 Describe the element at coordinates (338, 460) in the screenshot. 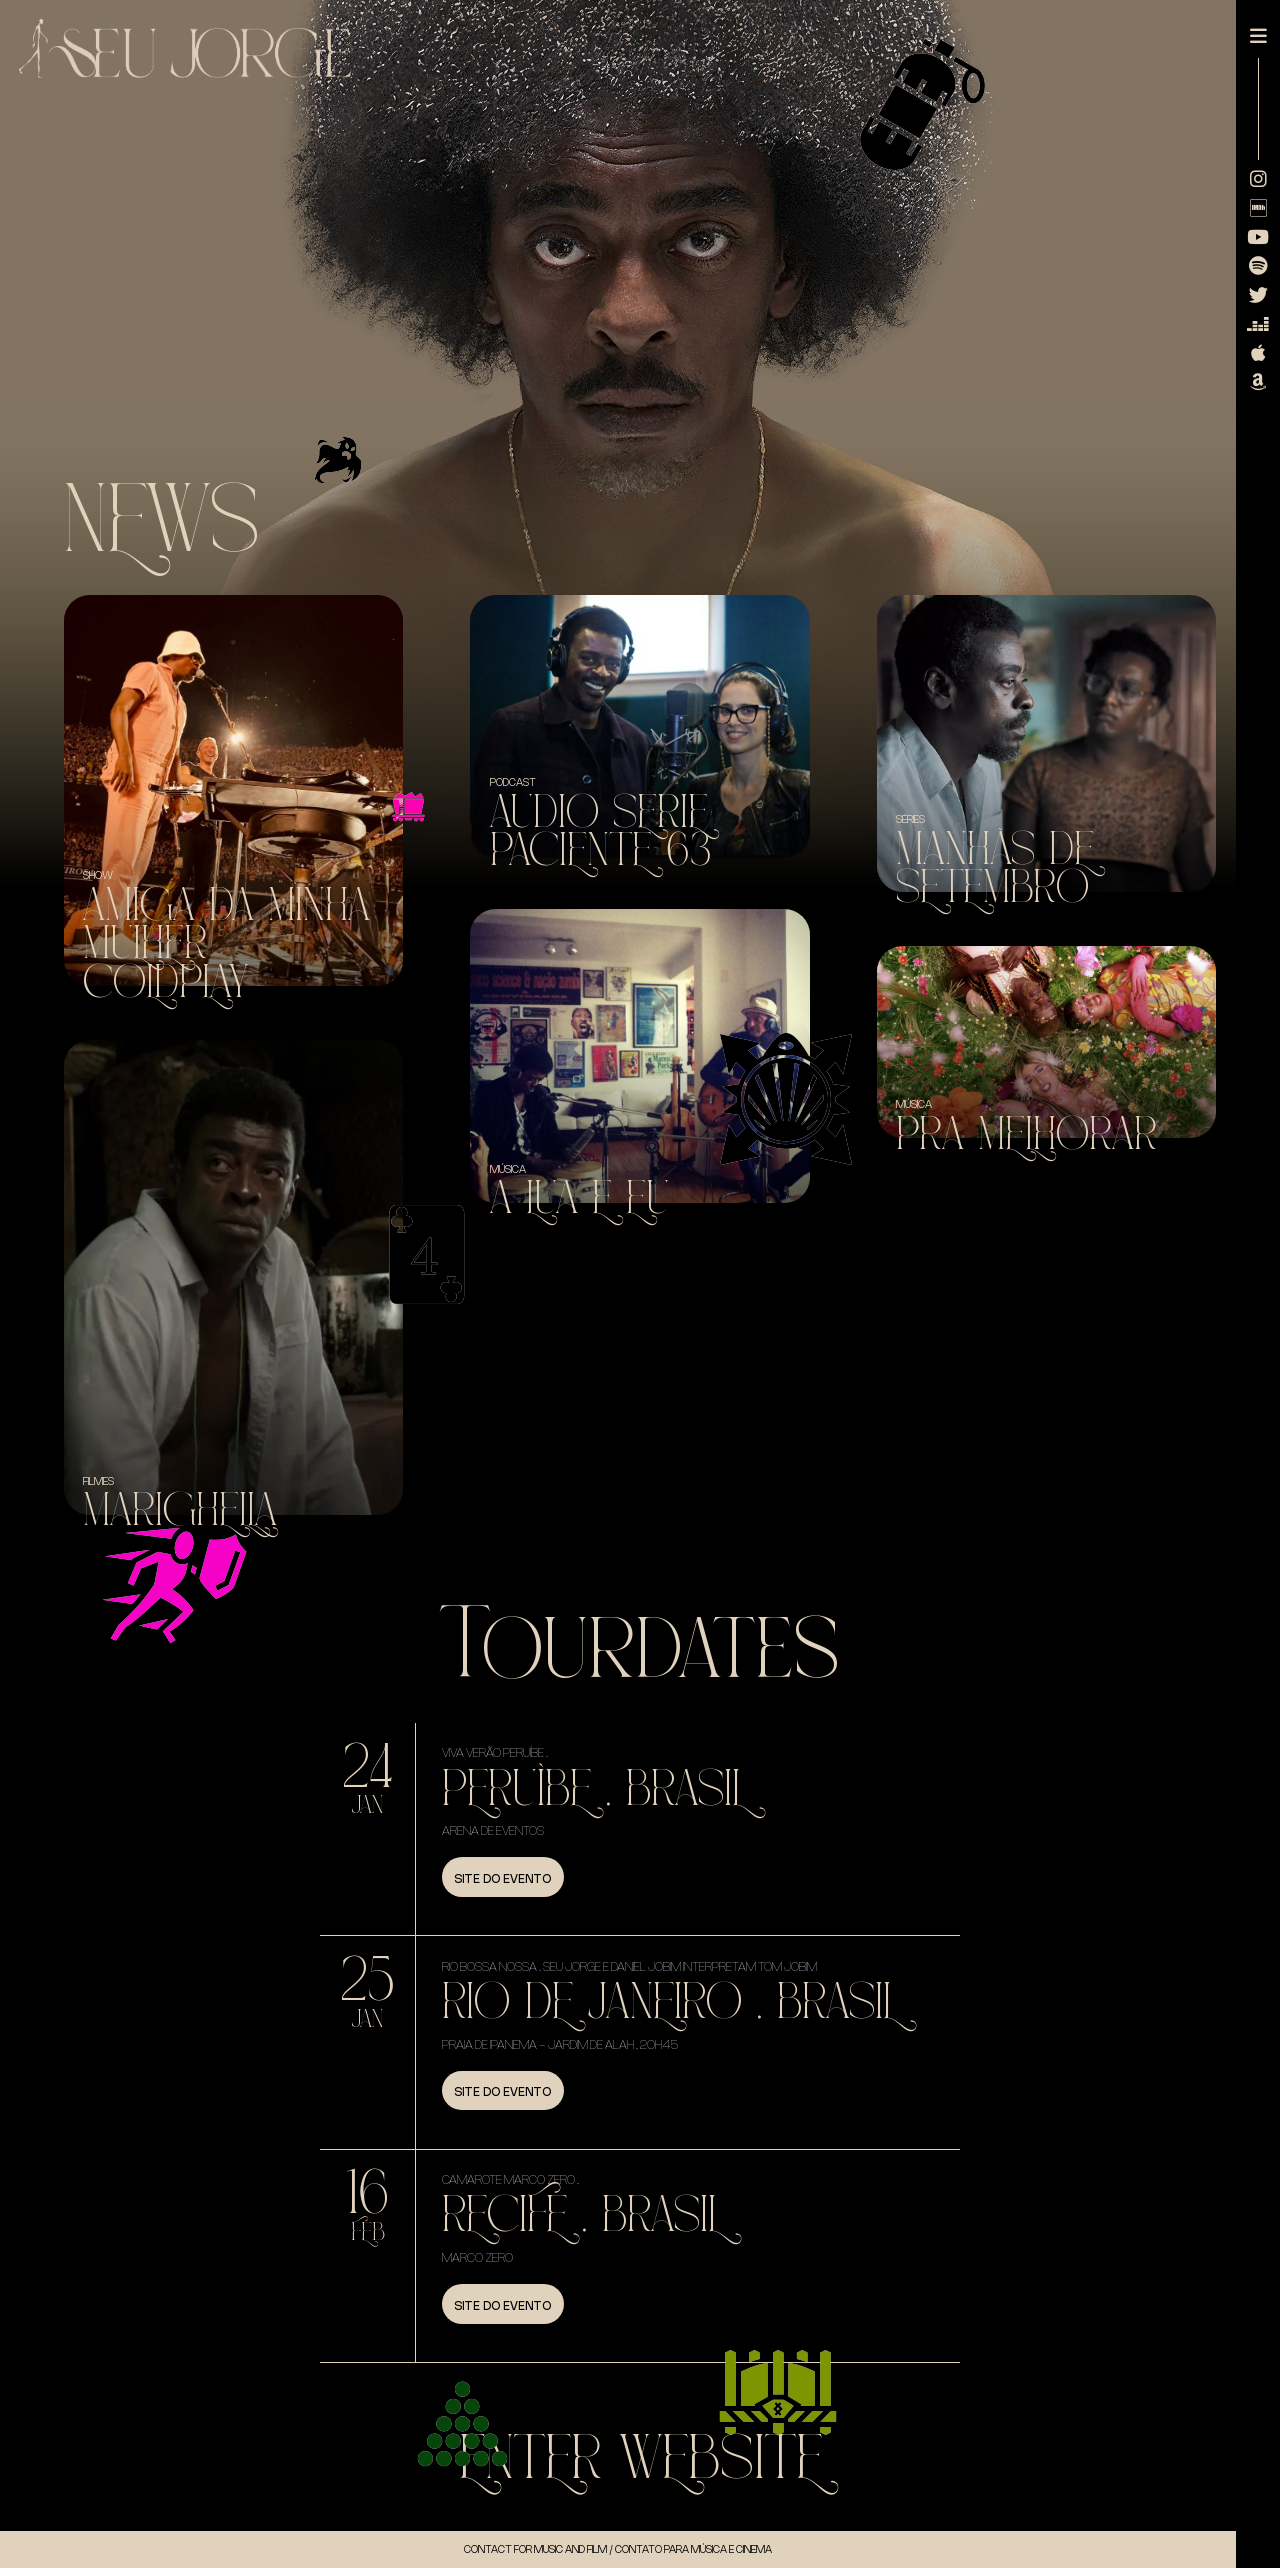

I see `ghost enemy or spirit character in a game` at that location.